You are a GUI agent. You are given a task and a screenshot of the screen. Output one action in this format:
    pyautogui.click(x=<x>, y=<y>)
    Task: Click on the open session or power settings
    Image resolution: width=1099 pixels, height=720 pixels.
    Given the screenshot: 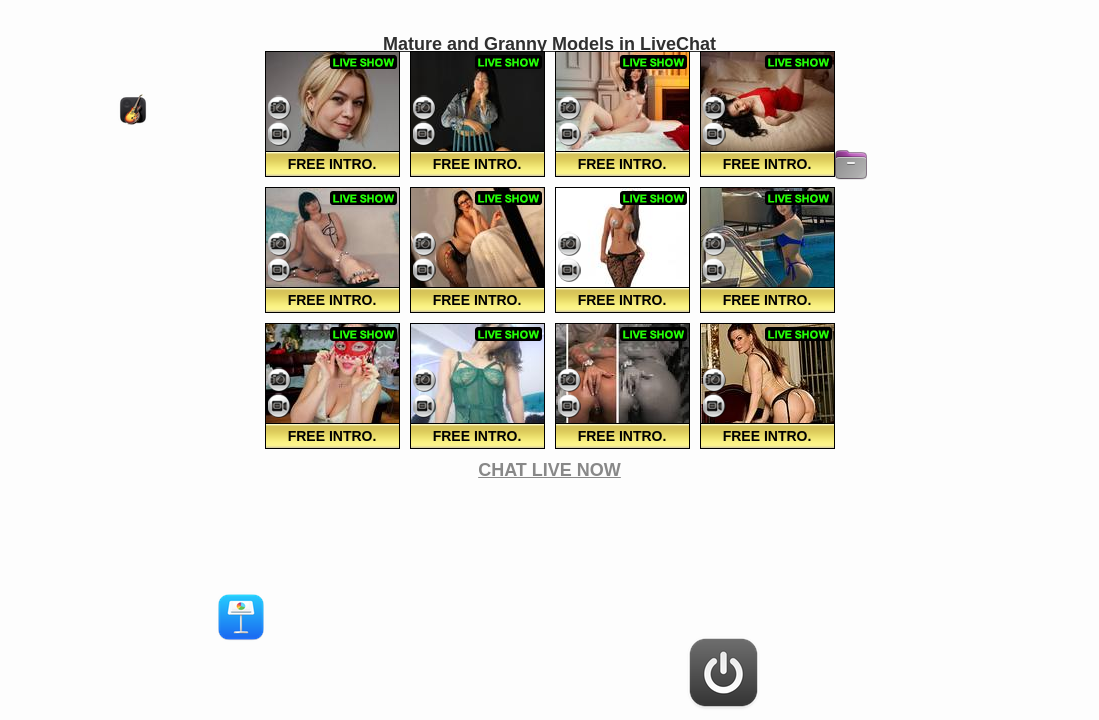 What is the action you would take?
    pyautogui.click(x=723, y=672)
    